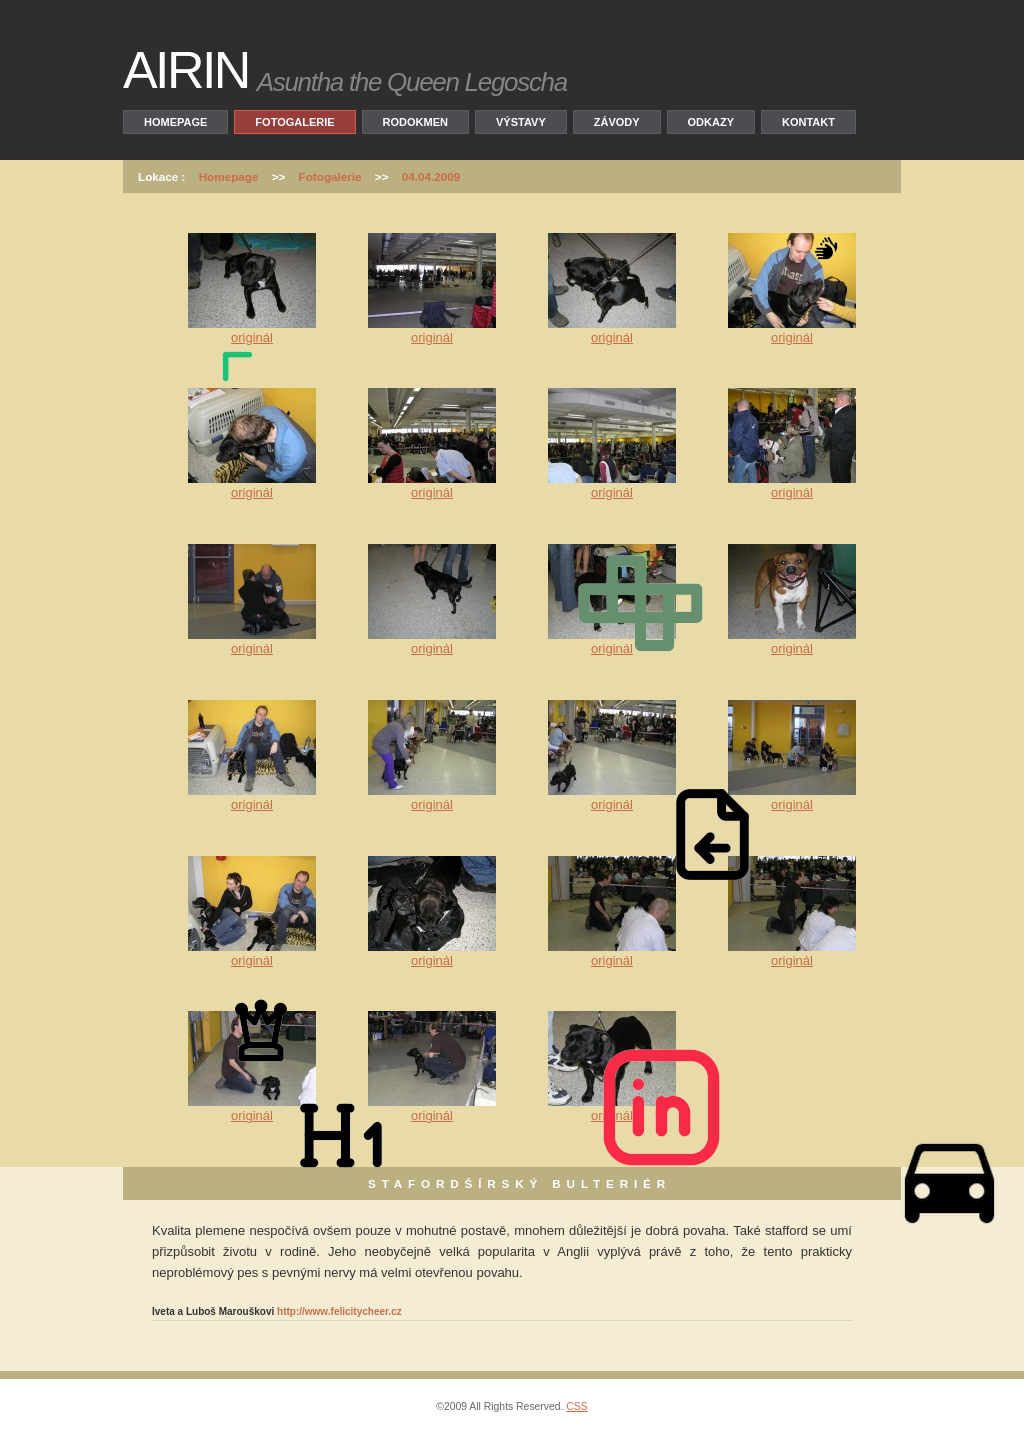 The width and height of the screenshot is (1024, 1436). Describe the element at coordinates (419, 449) in the screenshot. I see `format text as heading level 2` at that location.